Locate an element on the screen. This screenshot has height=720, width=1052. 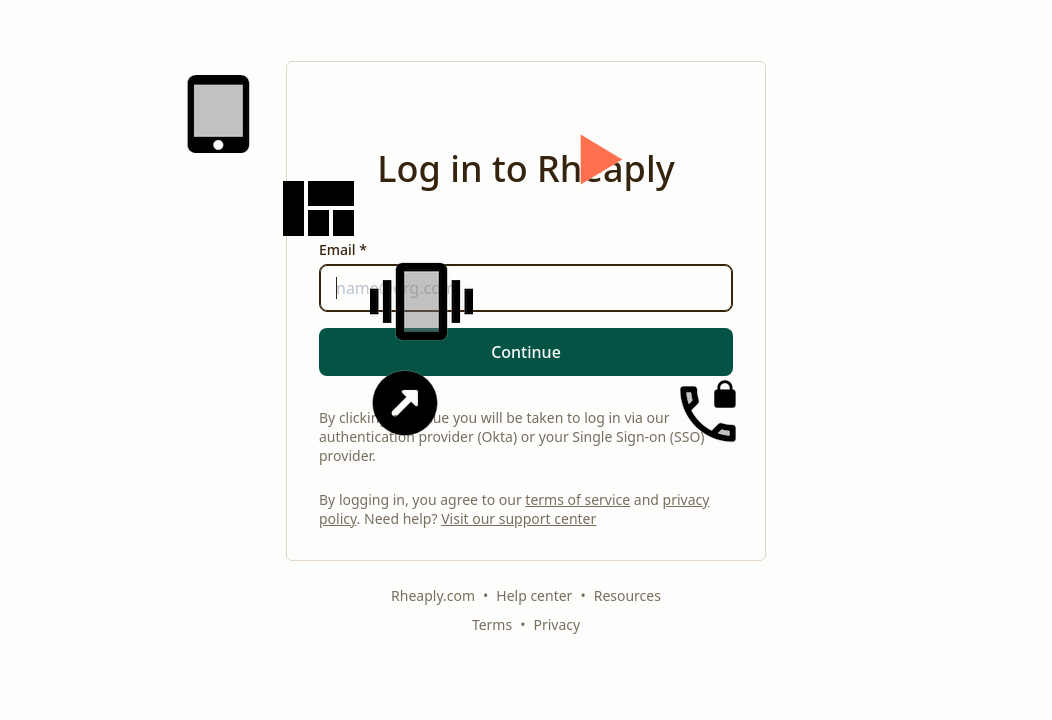
switch to quilt or mosaic view layout is located at coordinates (316, 210).